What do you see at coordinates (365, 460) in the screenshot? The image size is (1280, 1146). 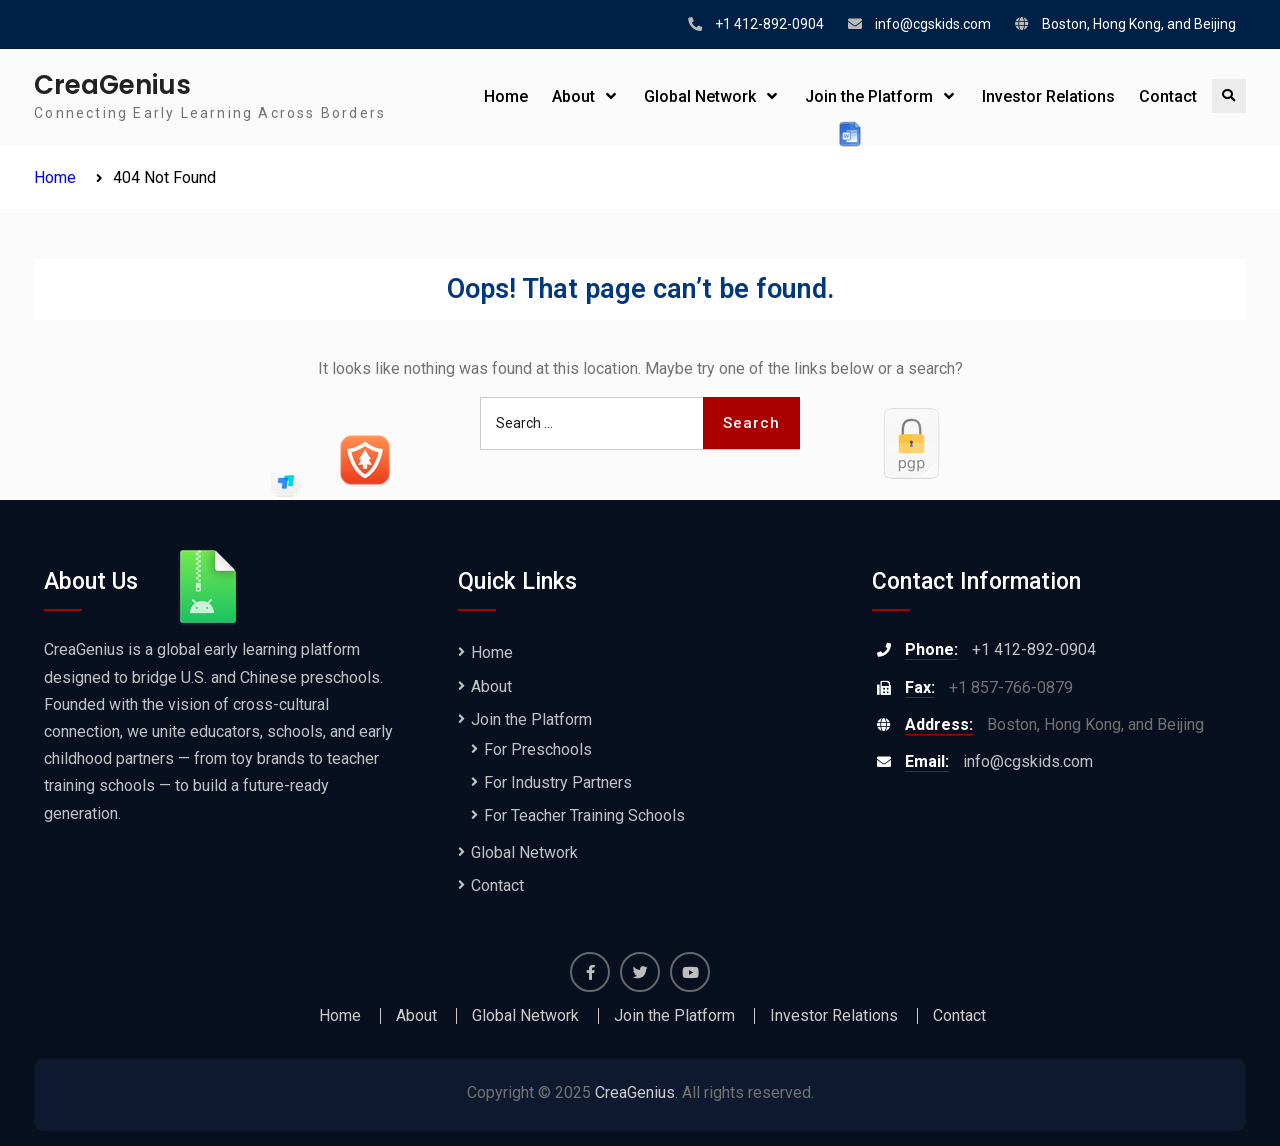 I see `open firewatch app` at bounding box center [365, 460].